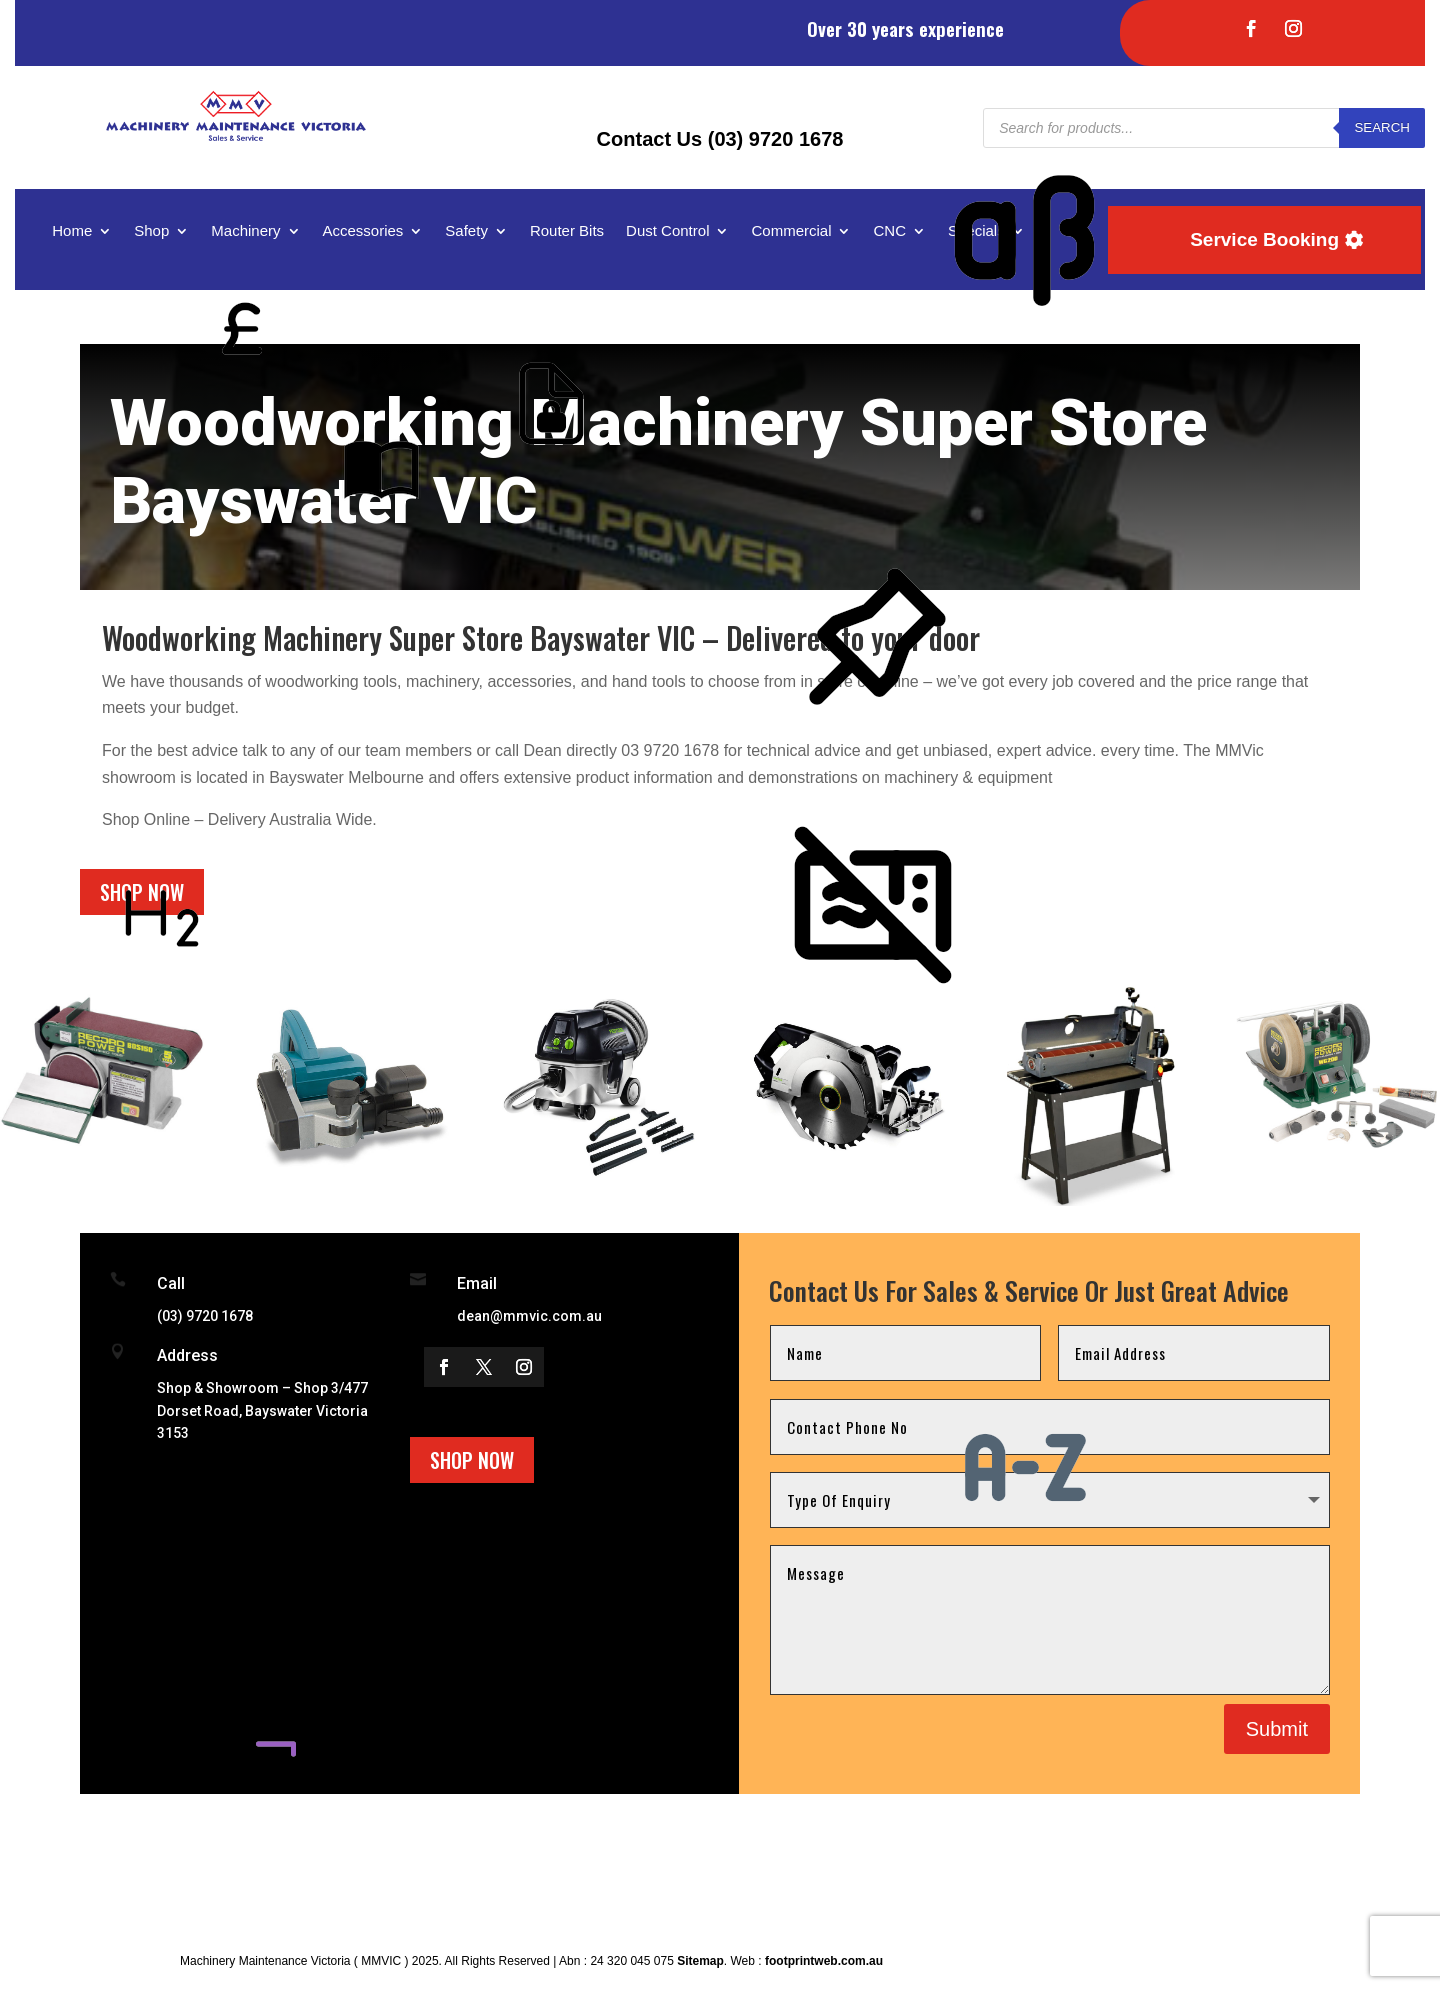 The image size is (1440, 1990). I want to click on view a protected or encrypted document, so click(551, 403).